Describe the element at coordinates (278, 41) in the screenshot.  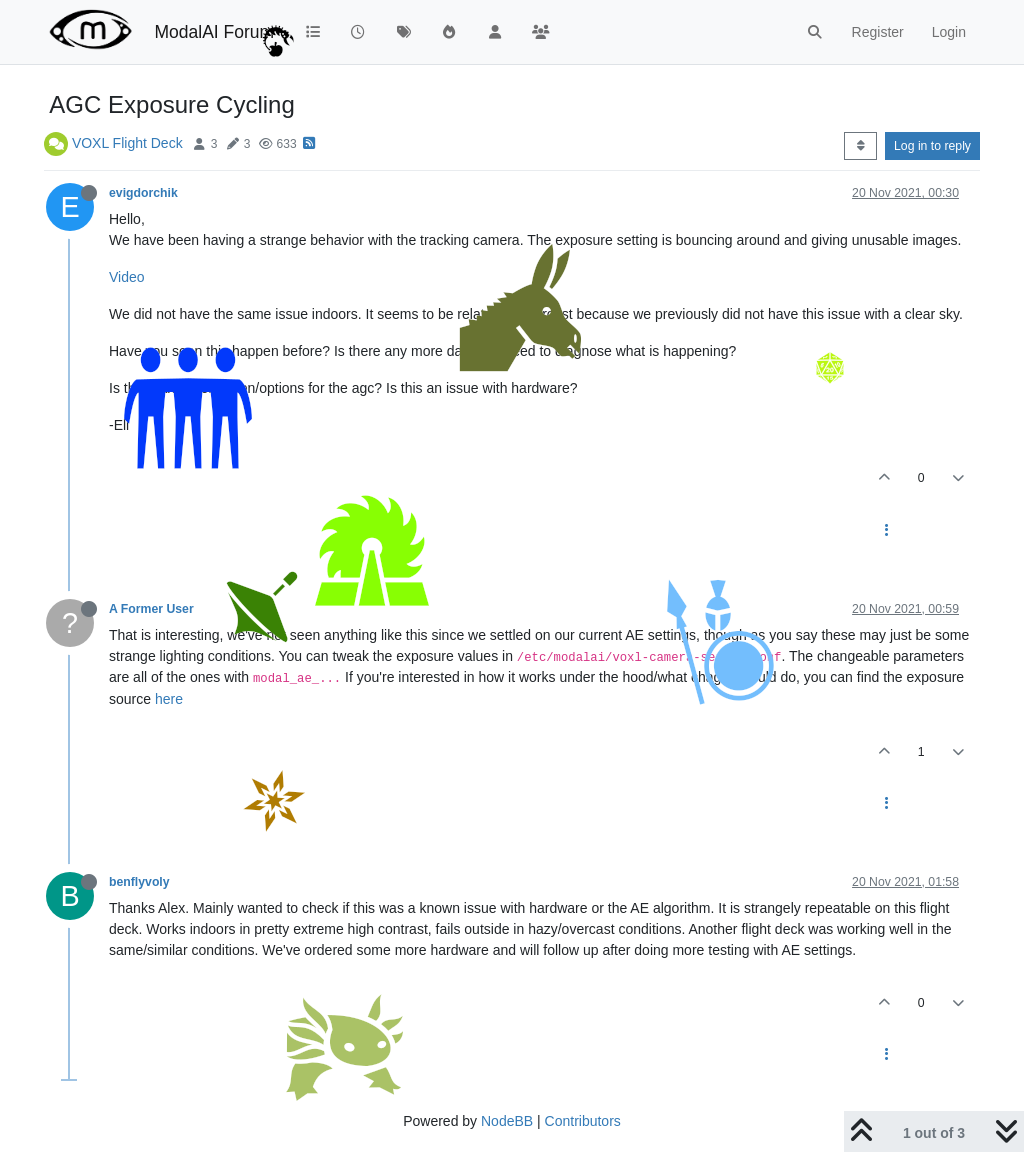
I see `indicates a pest or infestation in a farming/gardening game` at that location.